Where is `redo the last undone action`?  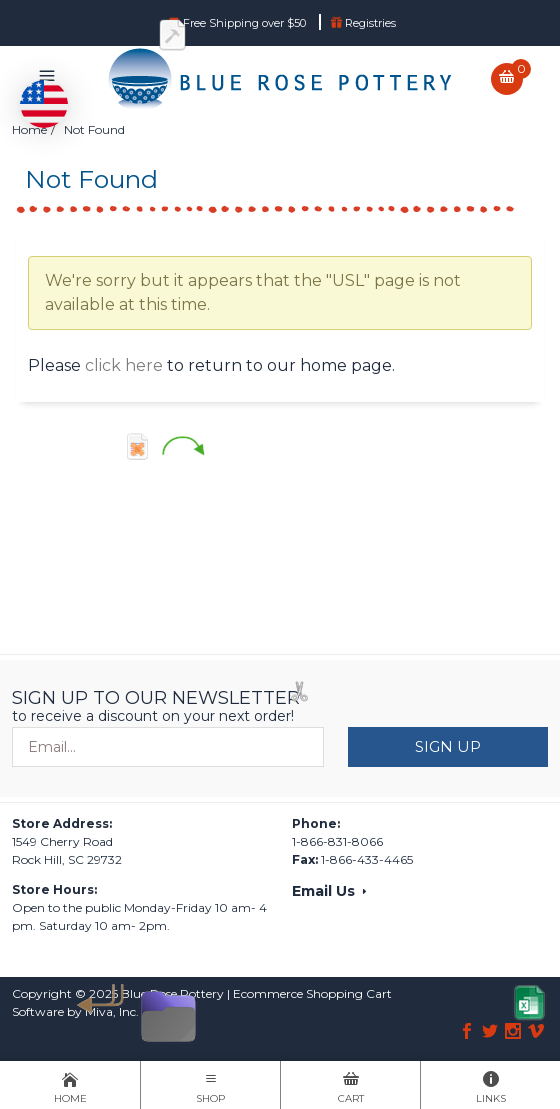 redo the last undone action is located at coordinates (183, 445).